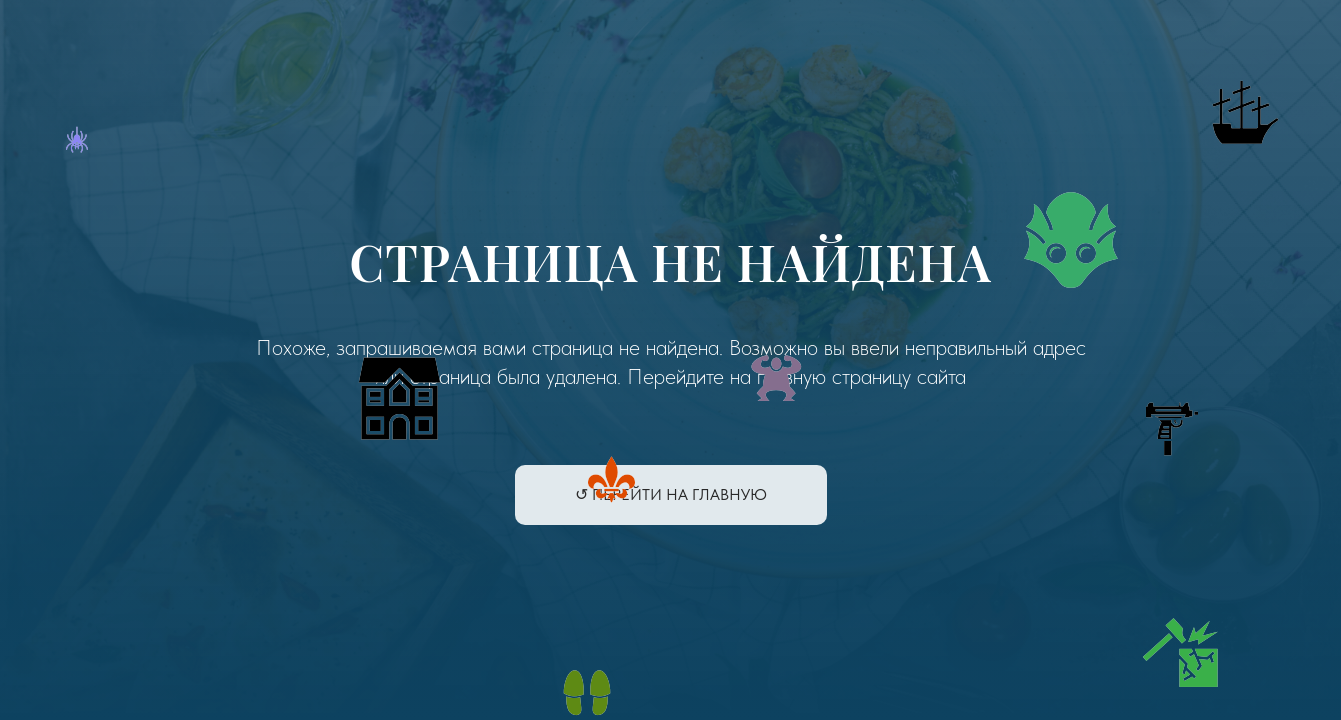 The width and height of the screenshot is (1341, 720). Describe the element at coordinates (399, 398) in the screenshot. I see `navigate to home screen` at that location.